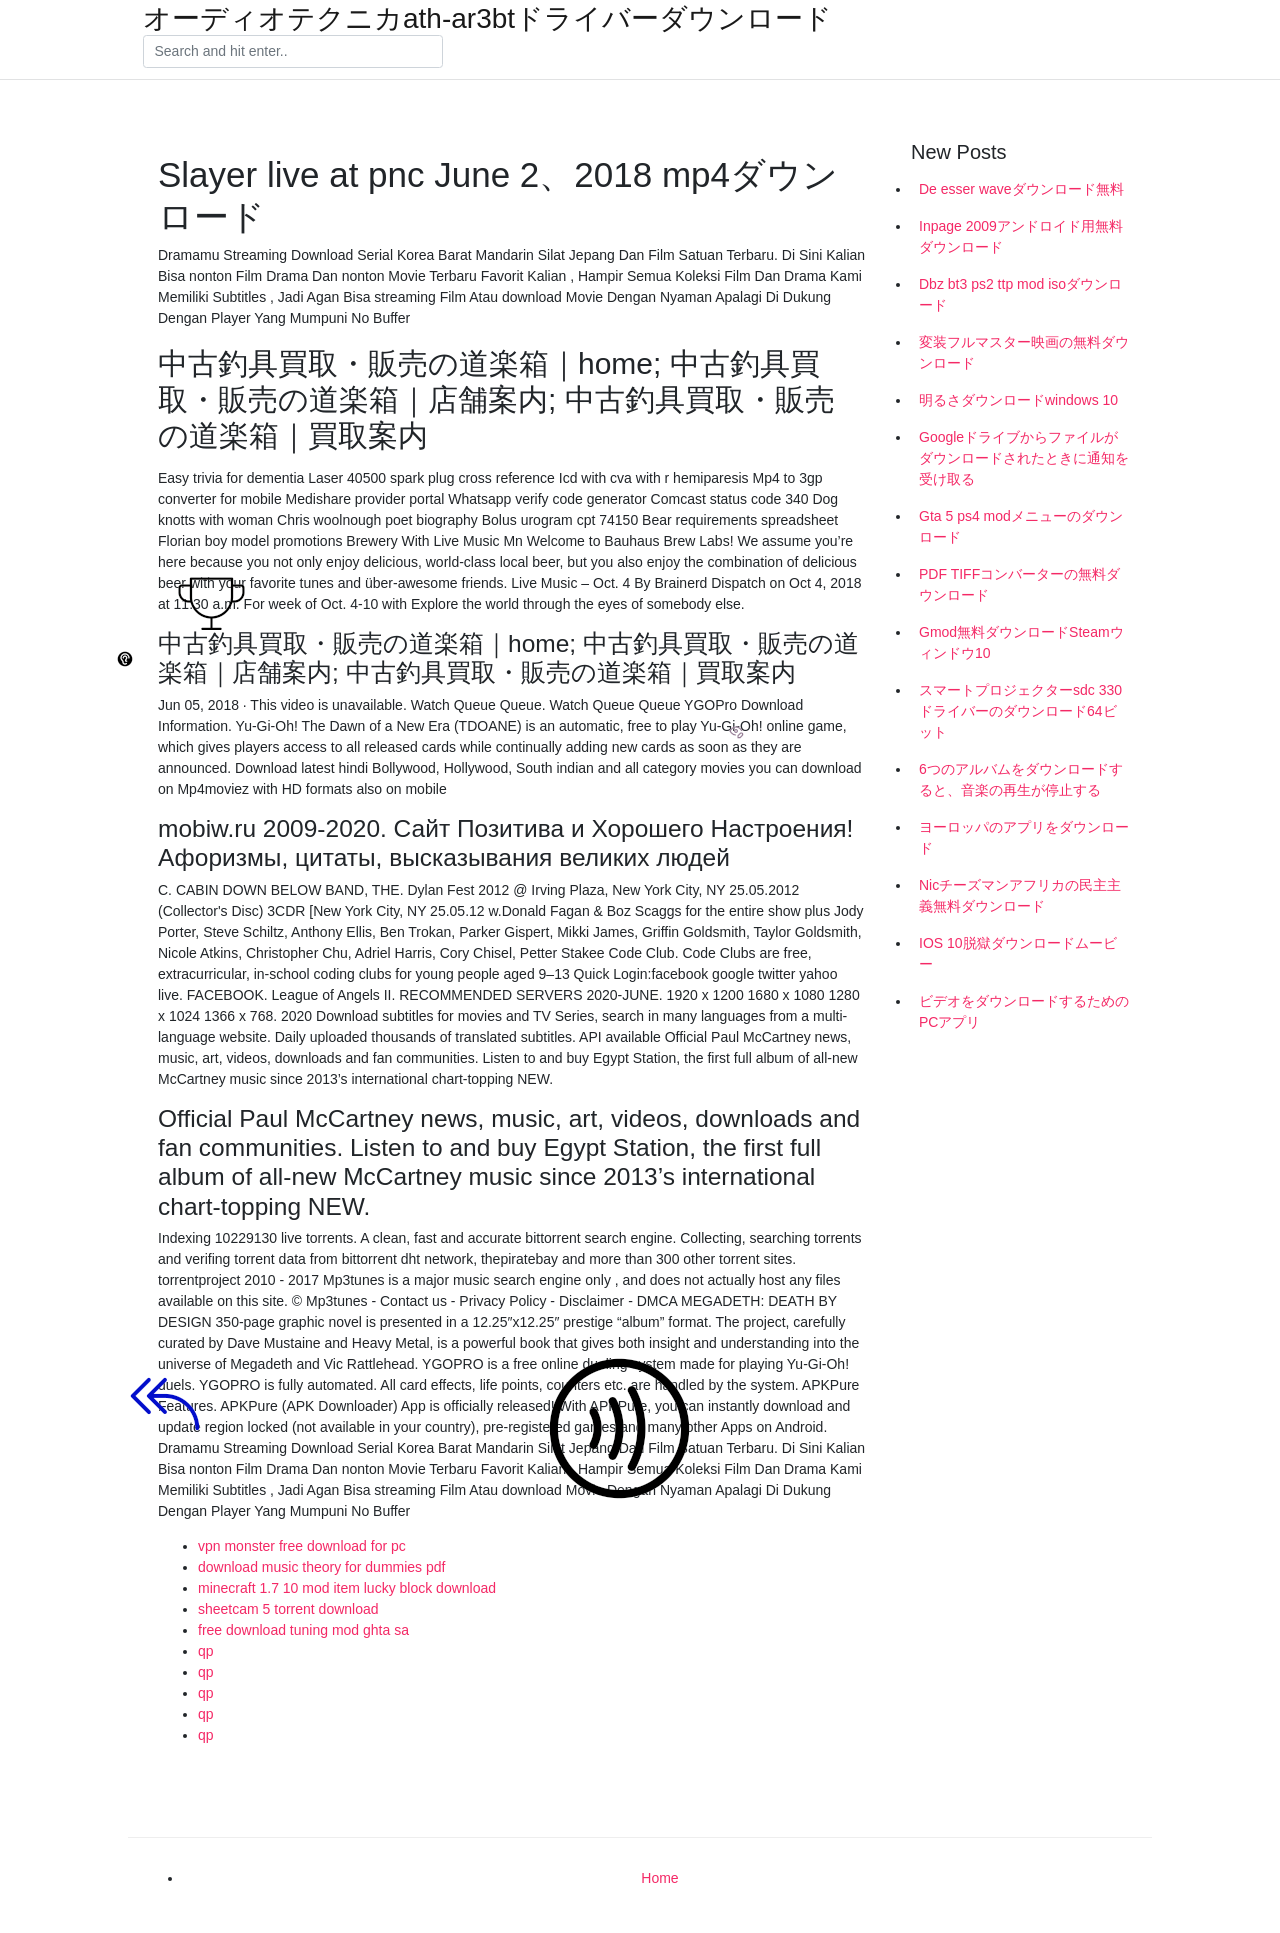  Describe the element at coordinates (165, 1404) in the screenshot. I see `reply all to a message or email` at that location.